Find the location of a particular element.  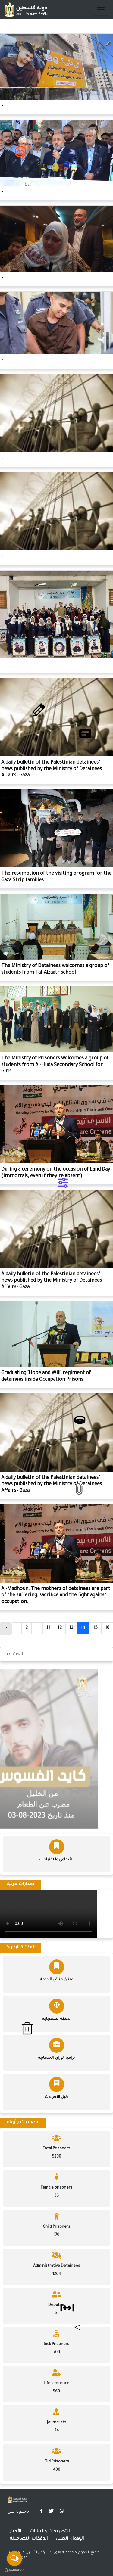

attach a file to your message is located at coordinates (79, 1489).